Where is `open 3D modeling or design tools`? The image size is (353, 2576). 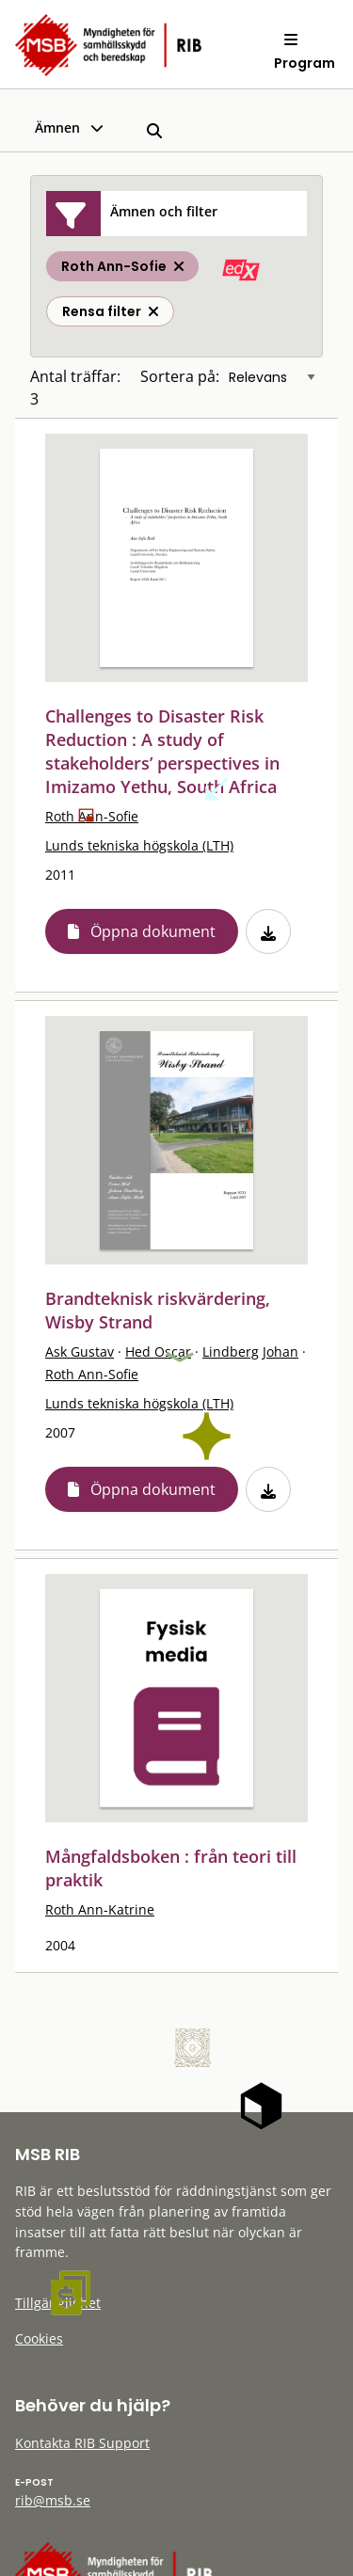 open 3D modeling or design tools is located at coordinates (261, 2106).